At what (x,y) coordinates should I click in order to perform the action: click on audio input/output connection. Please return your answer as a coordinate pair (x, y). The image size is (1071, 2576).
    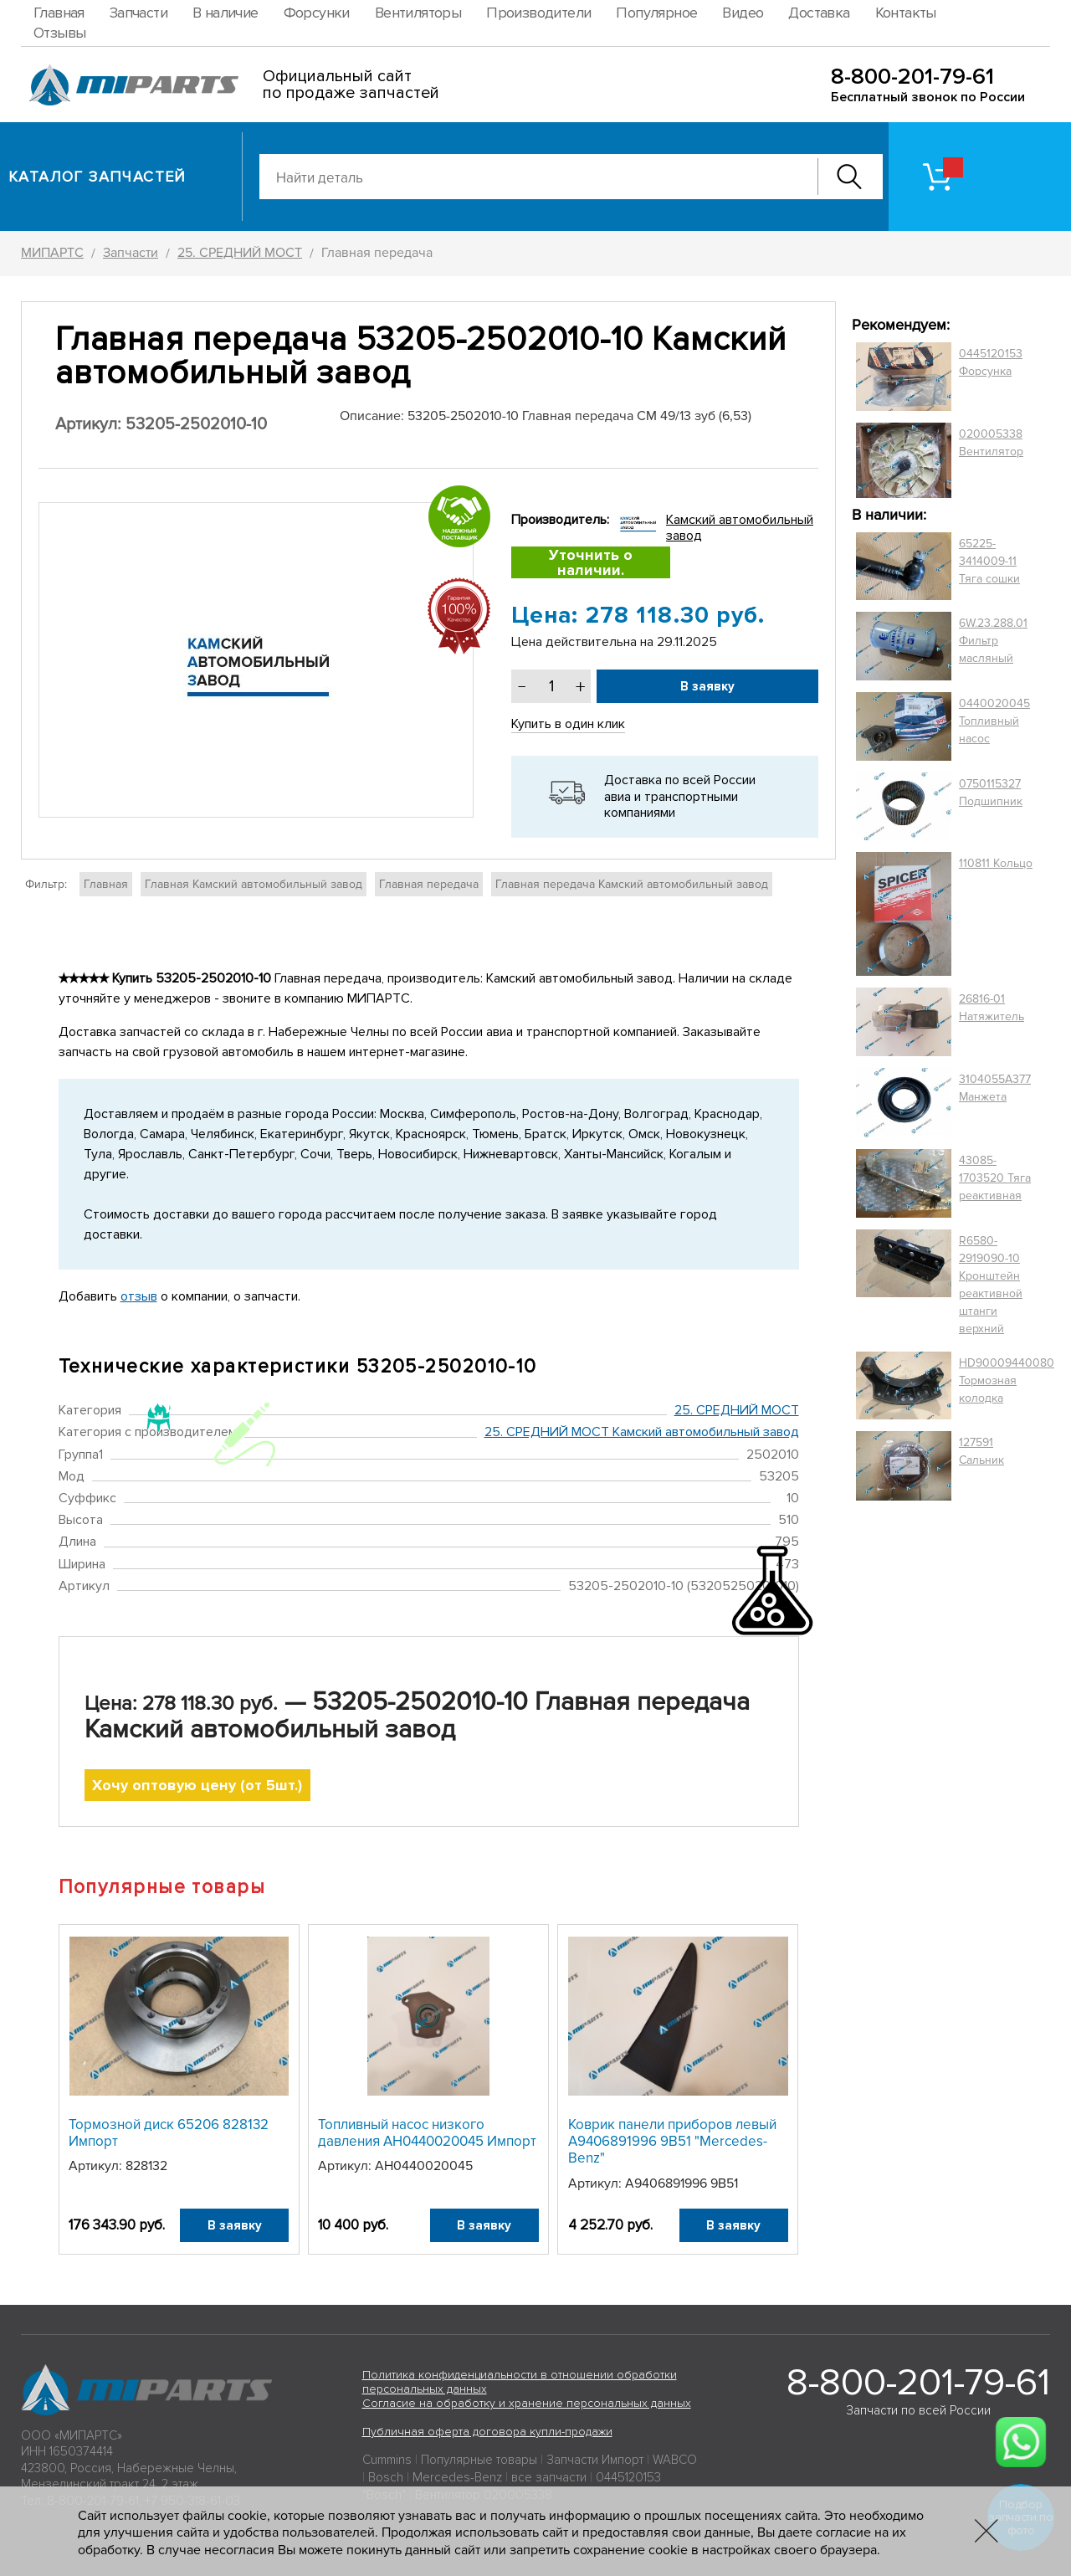
    Looking at the image, I should click on (244, 1434).